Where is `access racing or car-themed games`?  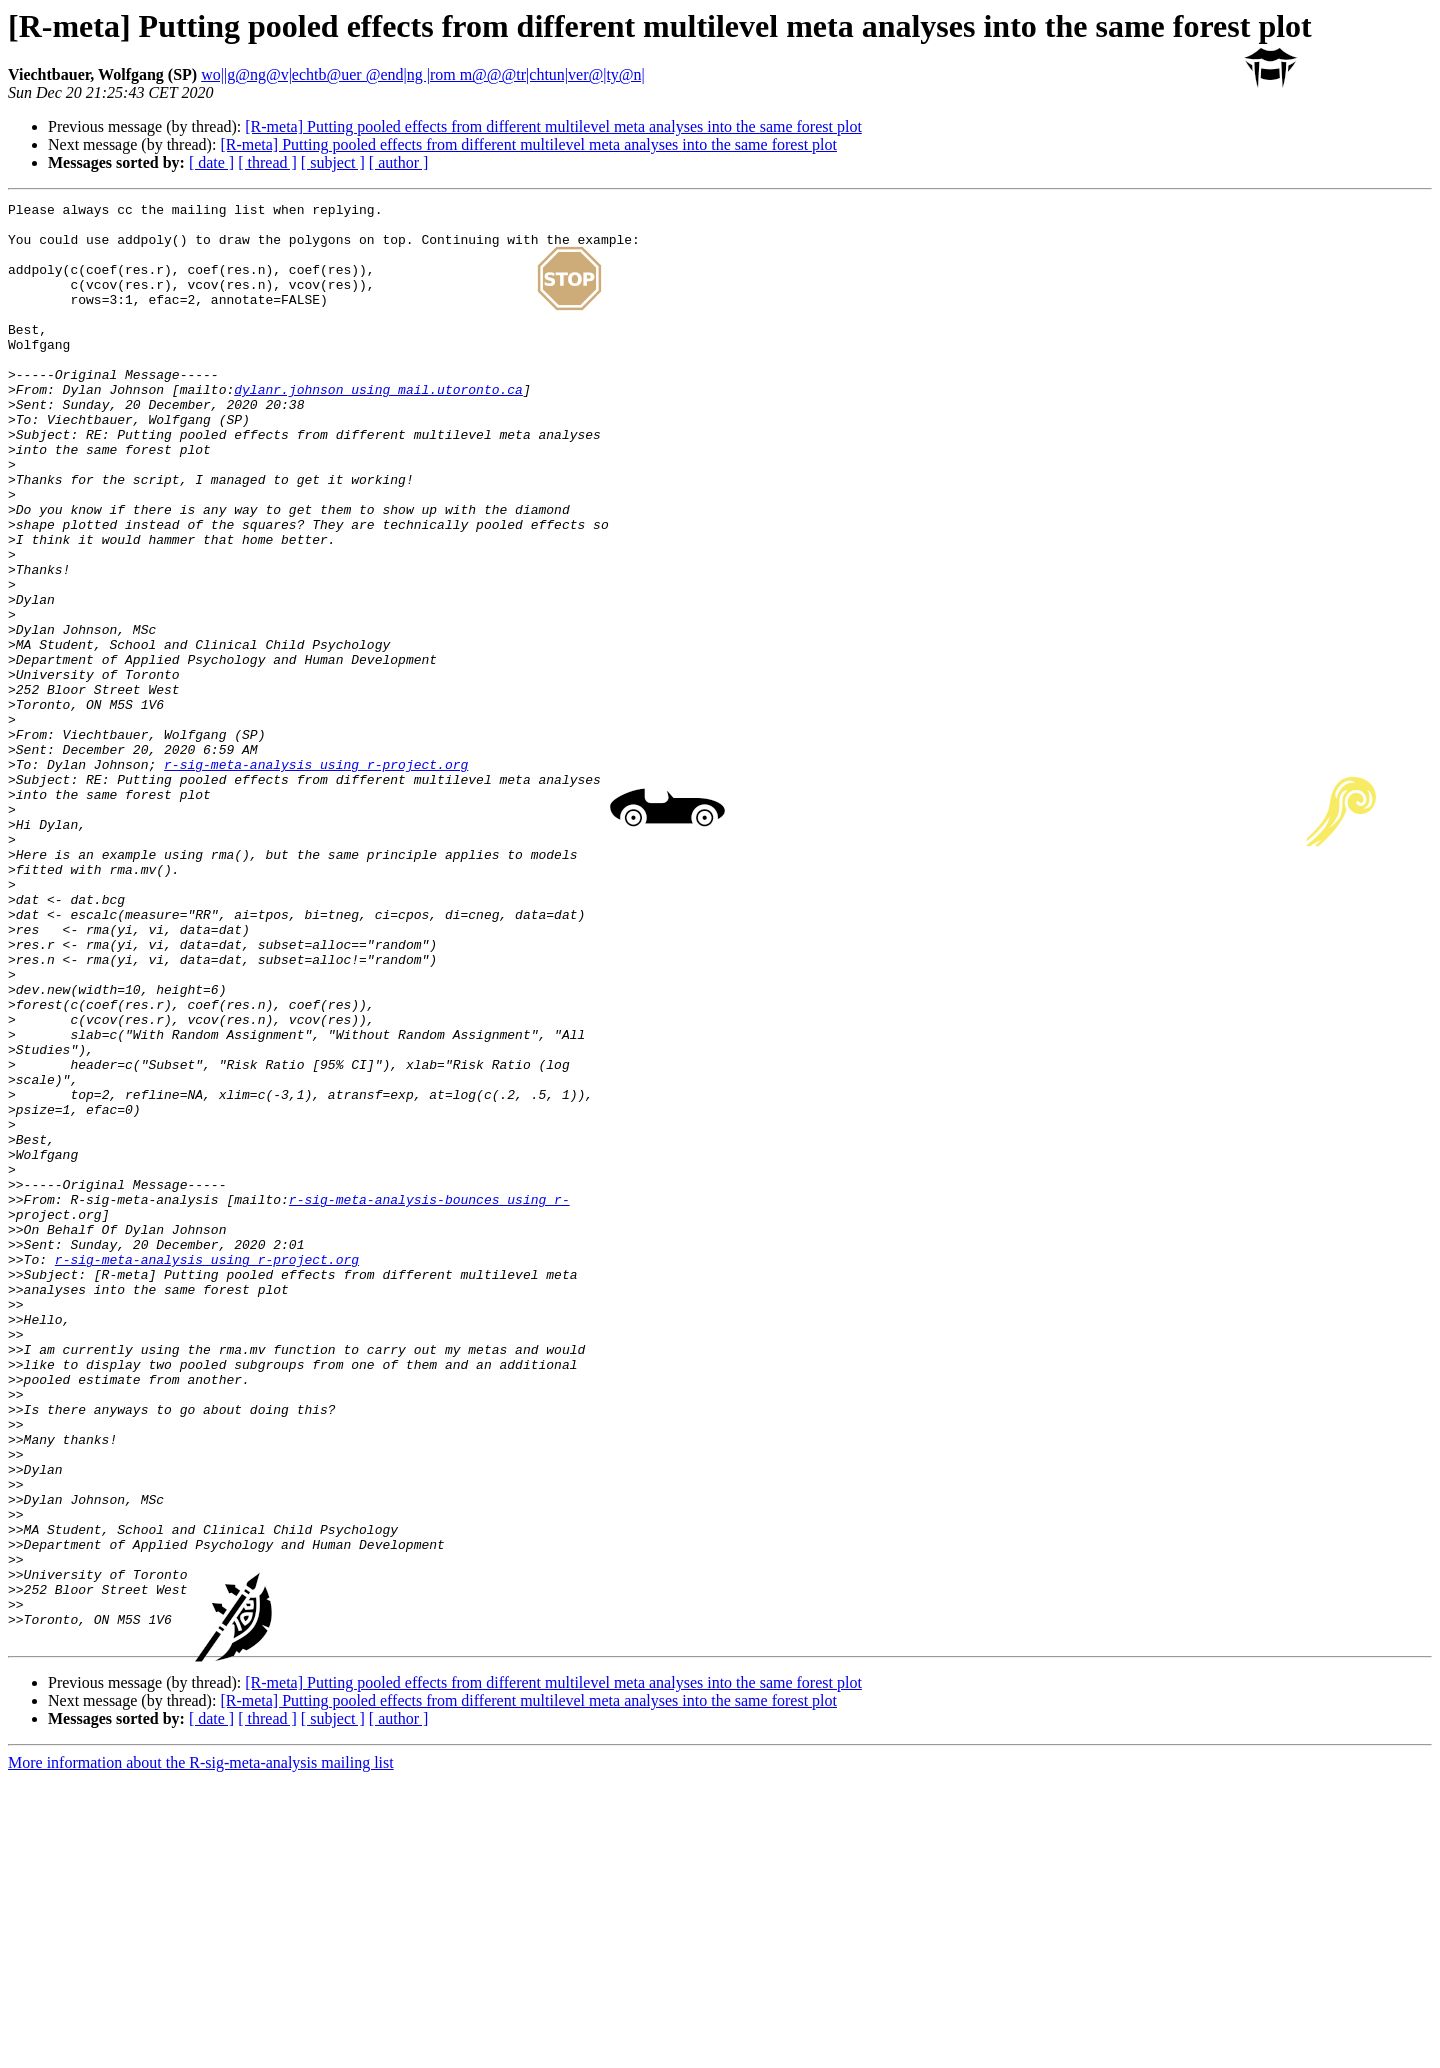 access racing or car-themed games is located at coordinates (667, 807).